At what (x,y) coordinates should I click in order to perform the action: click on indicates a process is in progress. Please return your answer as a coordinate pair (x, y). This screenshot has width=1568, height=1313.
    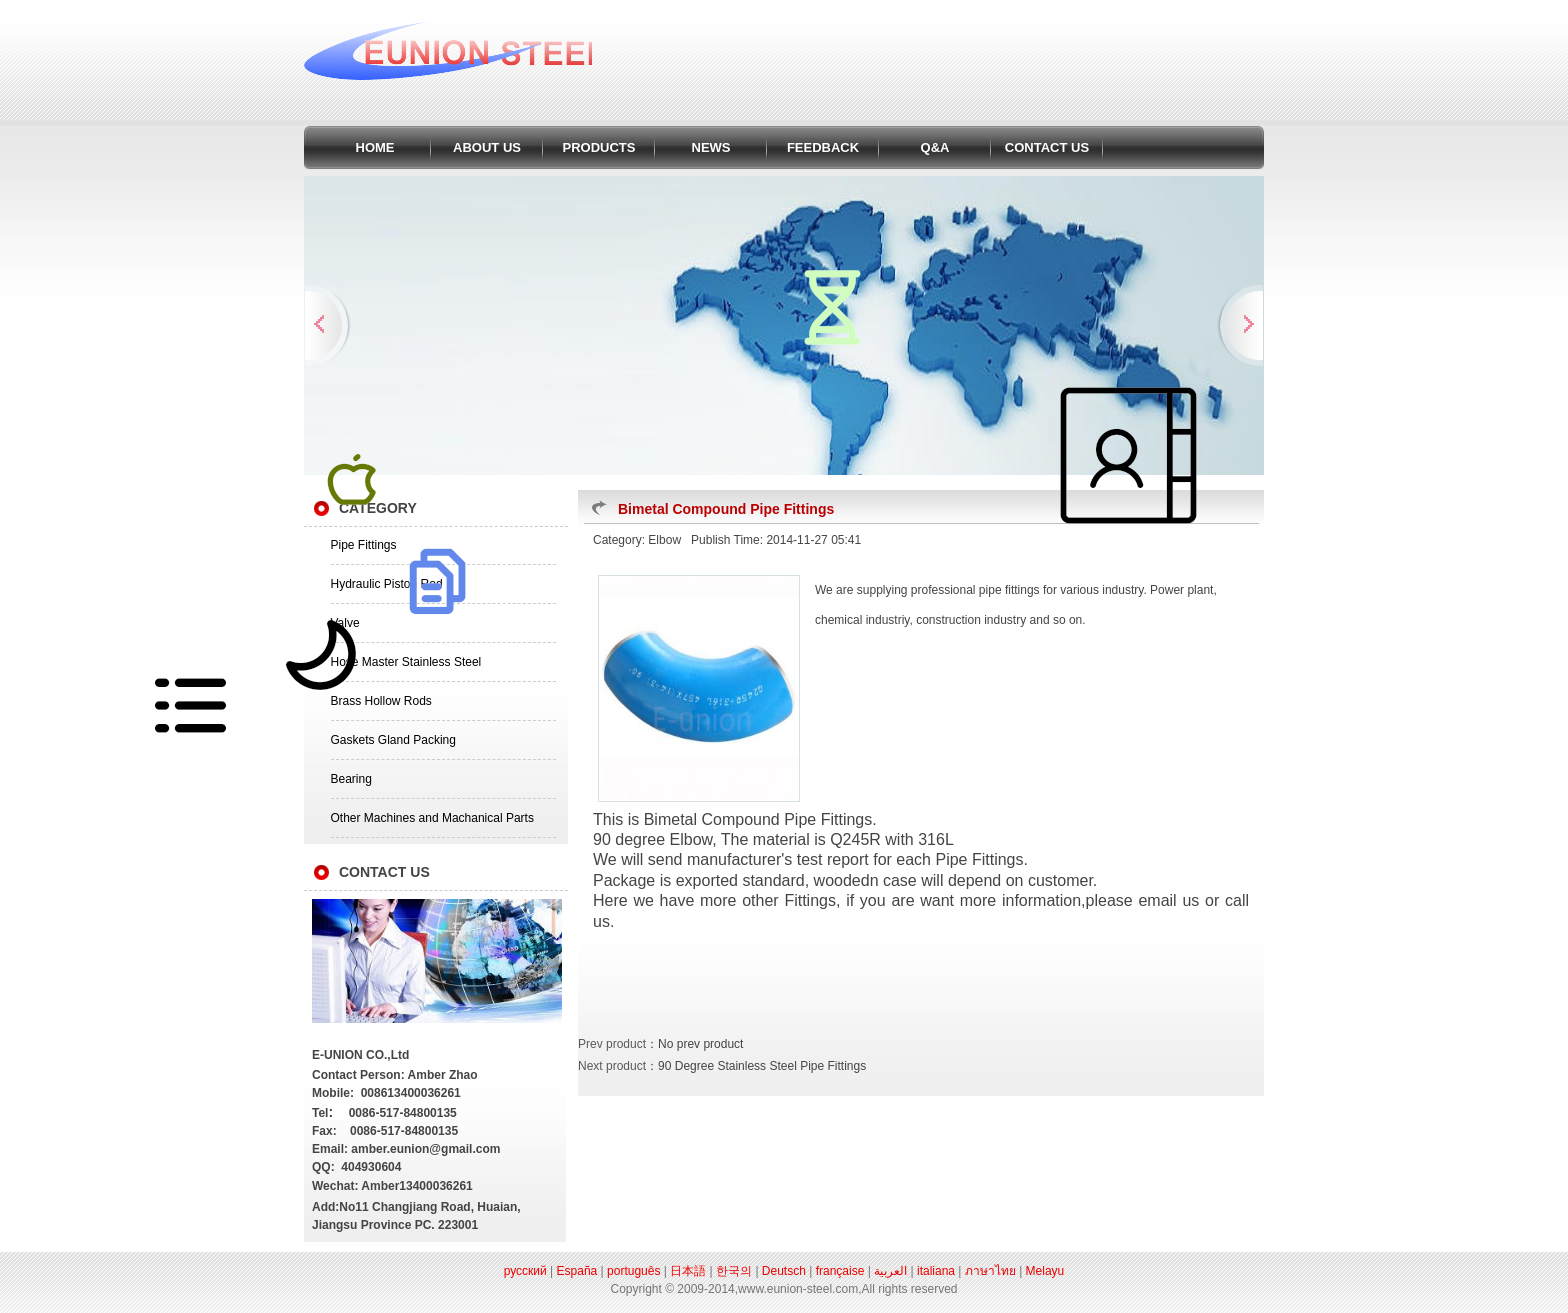
    Looking at the image, I should click on (832, 307).